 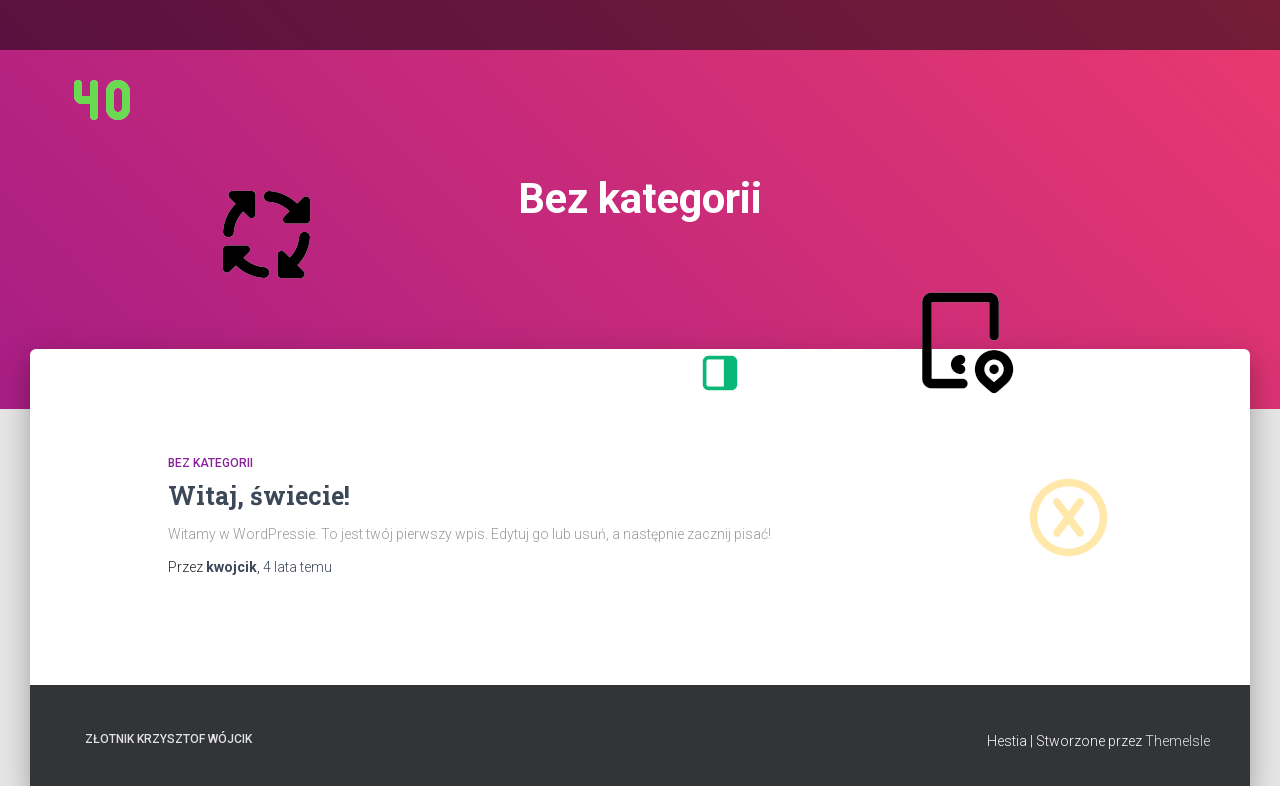 I want to click on refresh or reload content, so click(x=266, y=234).